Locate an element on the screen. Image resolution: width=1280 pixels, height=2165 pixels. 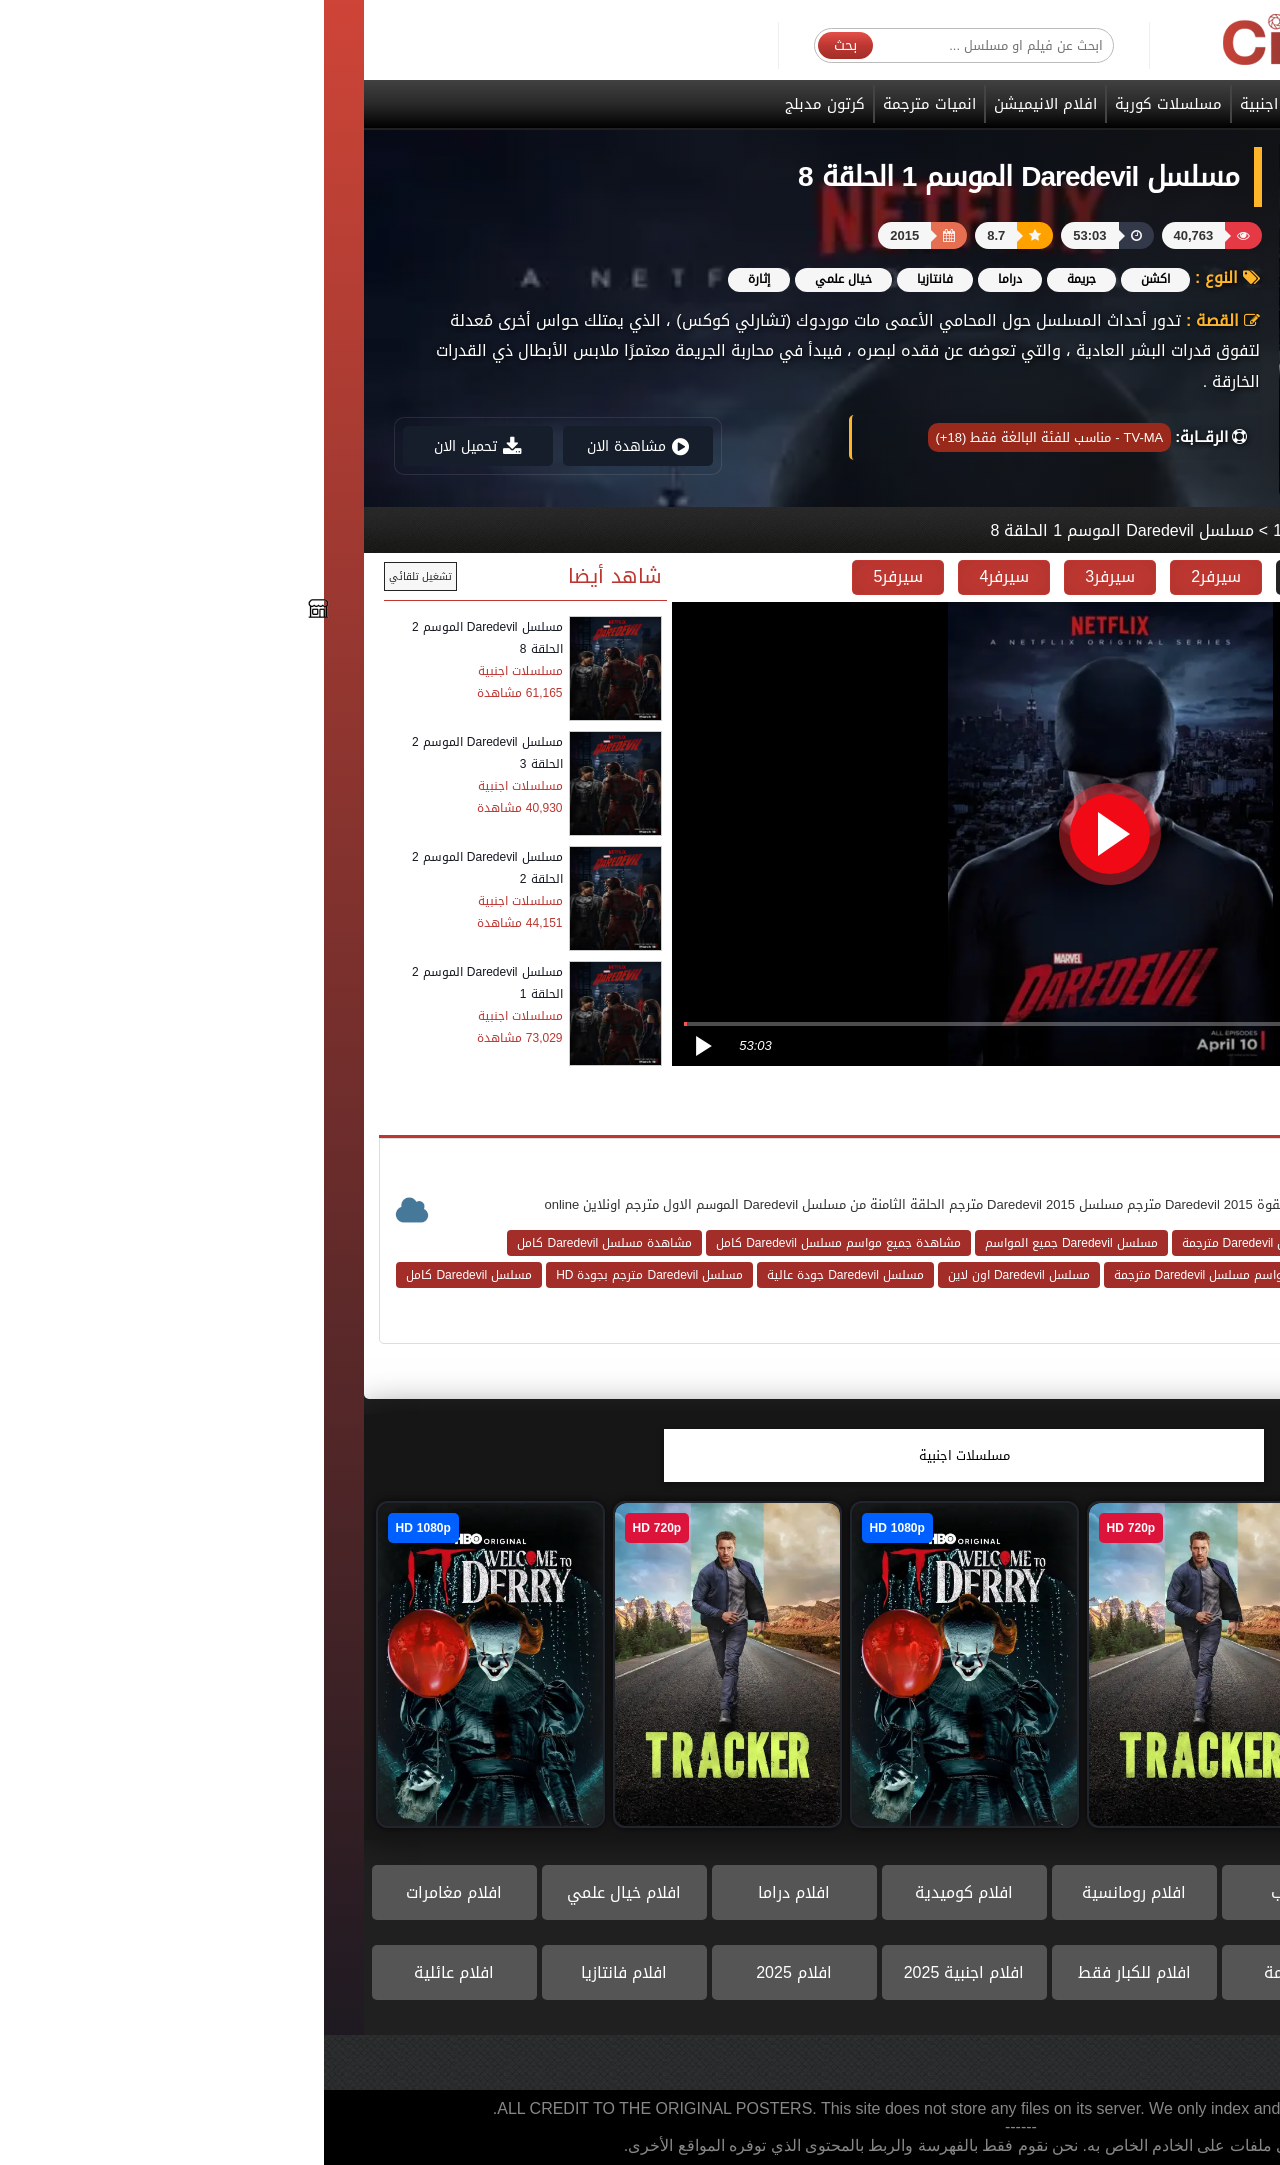
browse nearby stores or shops is located at coordinates (318, 608).